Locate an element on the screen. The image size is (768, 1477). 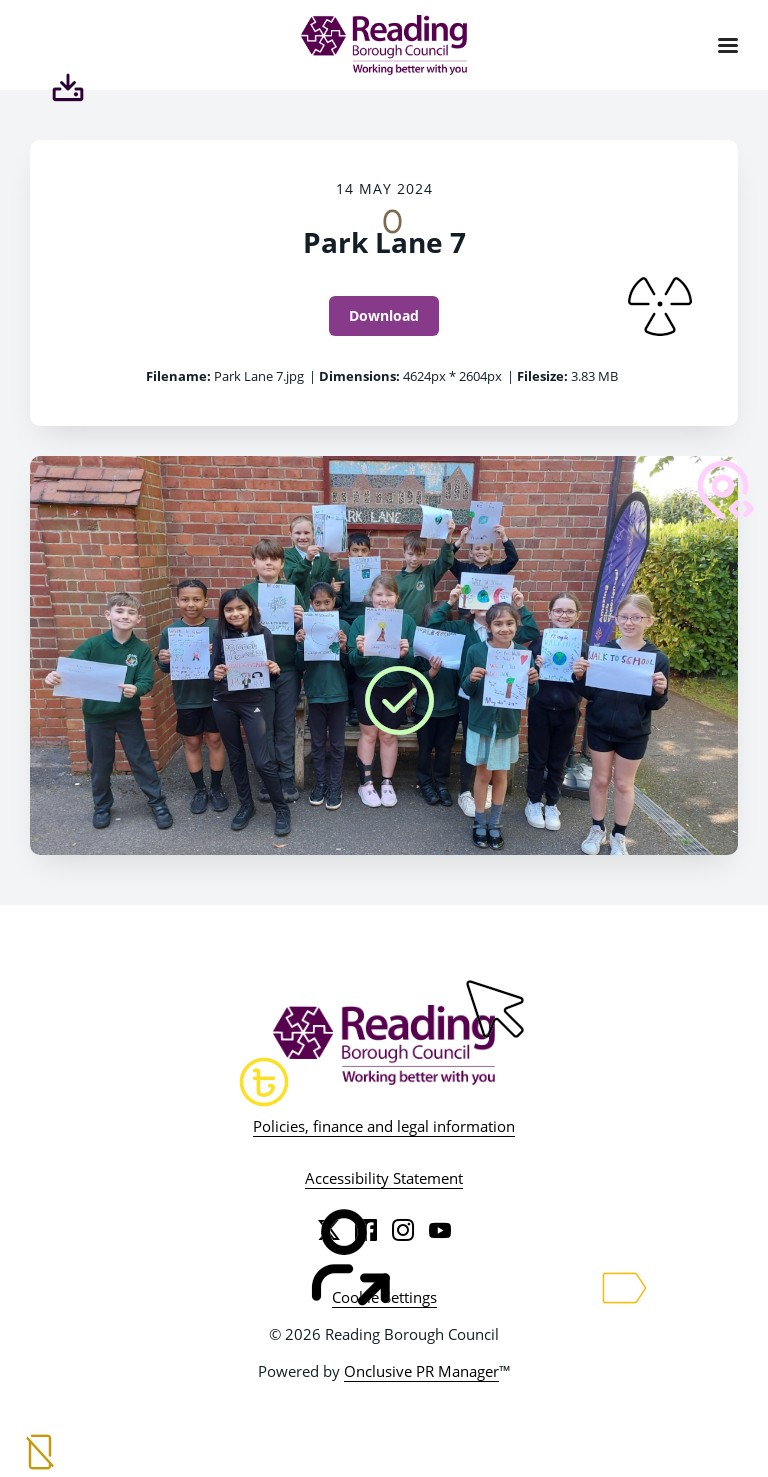
view amount in bangladeshi taka is located at coordinates (264, 1082).